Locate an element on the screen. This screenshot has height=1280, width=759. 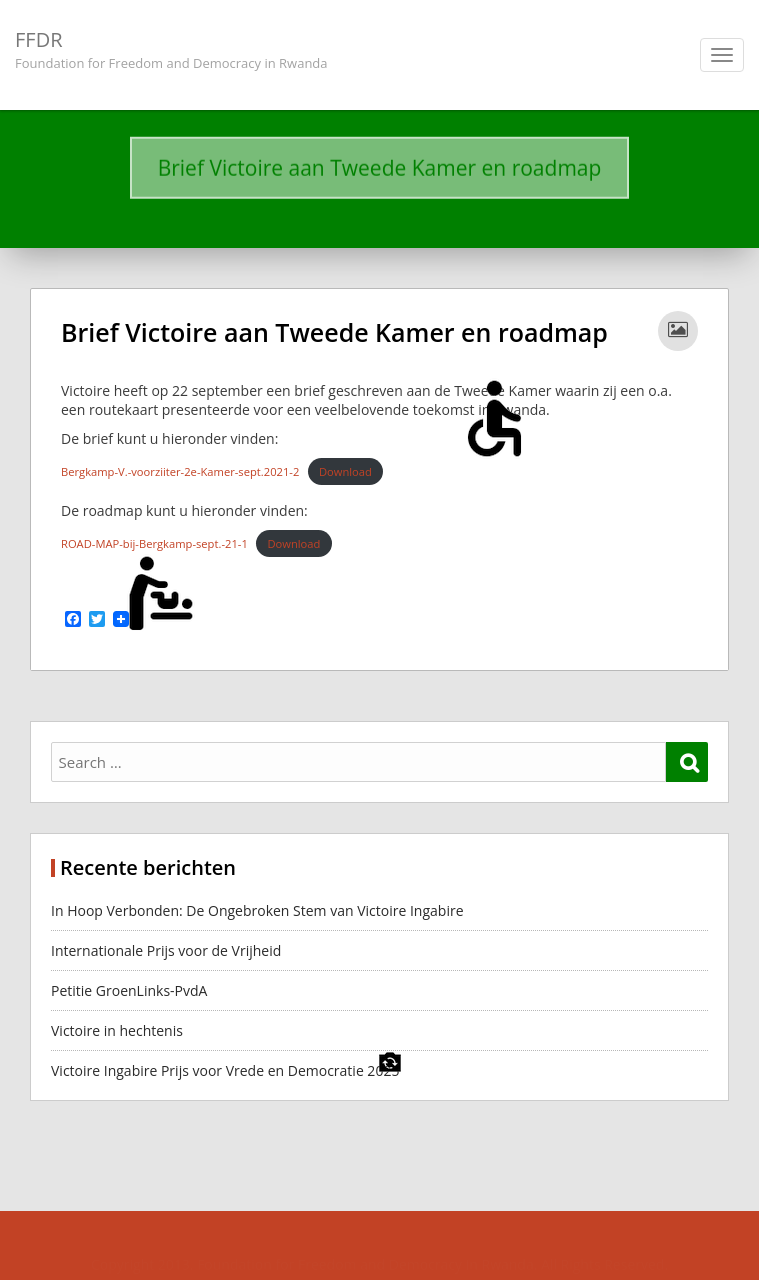
indicates baby changing station nearby is located at coordinates (161, 595).